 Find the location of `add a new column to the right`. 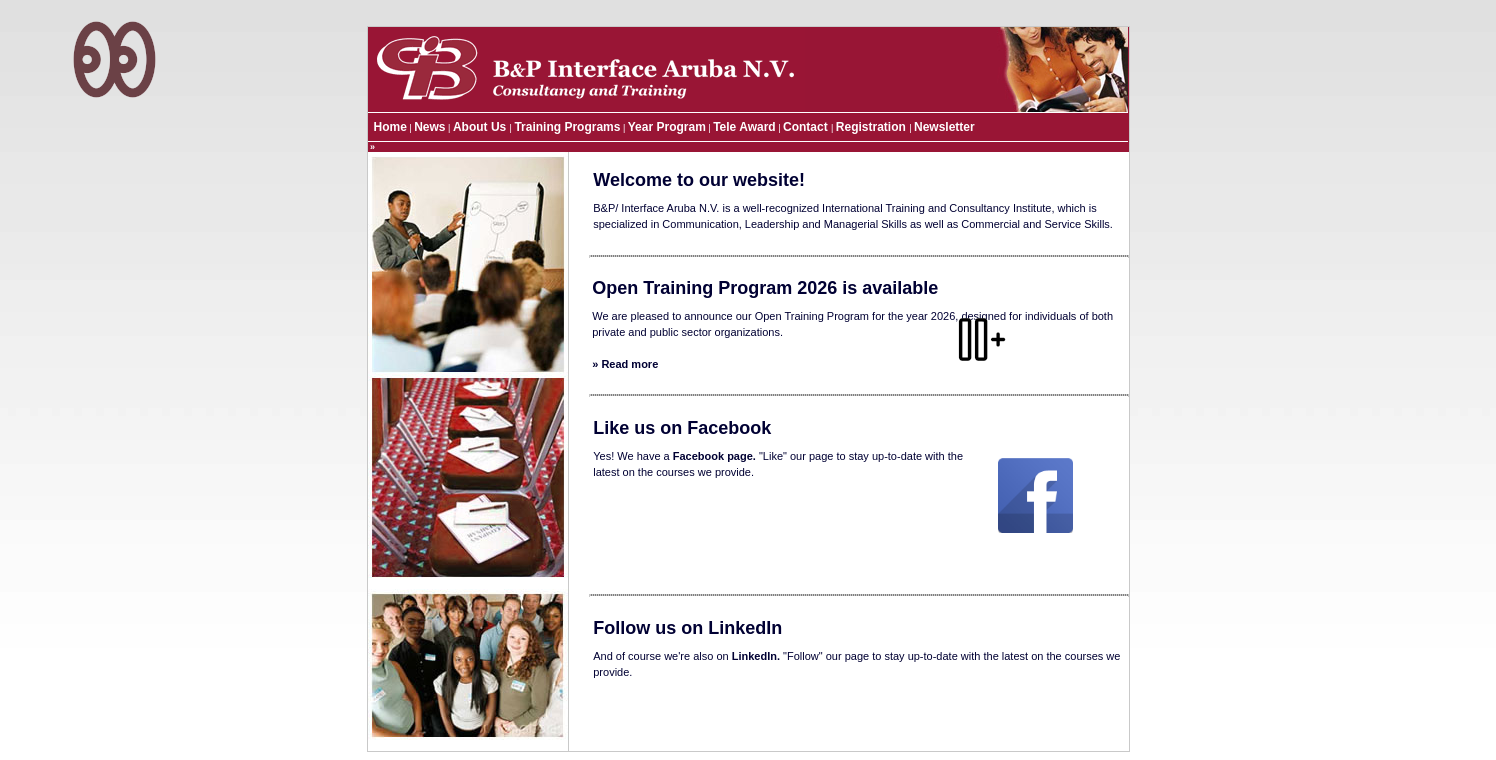

add a new column to the right is located at coordinates (978, 339).